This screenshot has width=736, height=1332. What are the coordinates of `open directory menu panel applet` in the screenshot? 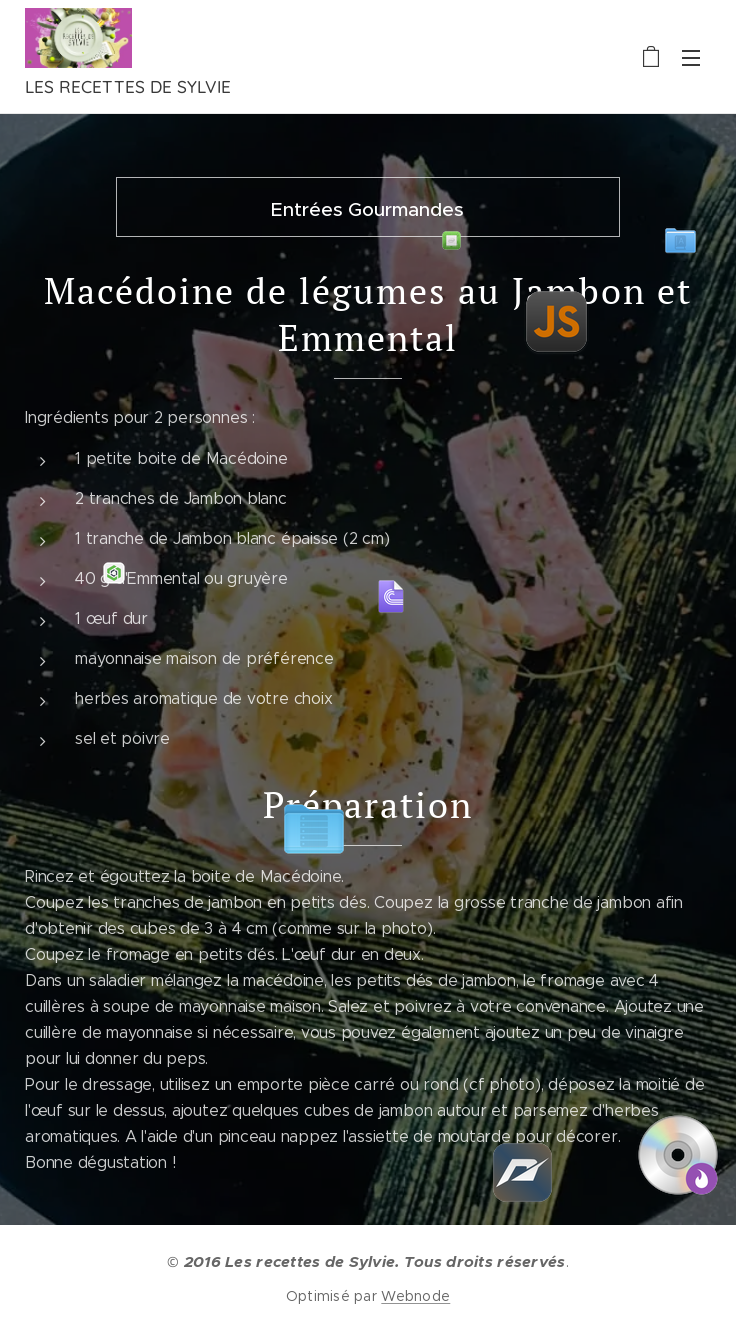 It's located at (314, 829).